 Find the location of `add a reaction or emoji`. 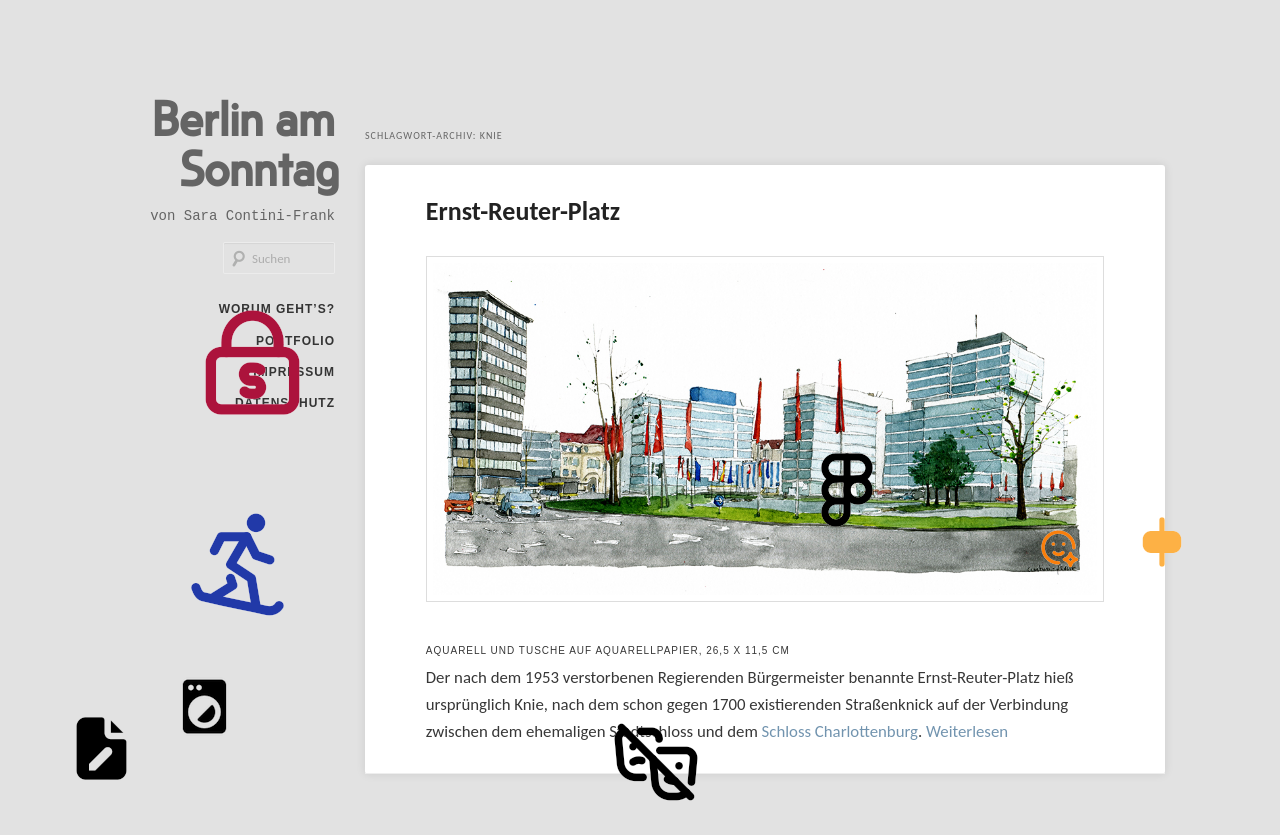

add a reaction or emoji is located at coordinates (1058, 547).